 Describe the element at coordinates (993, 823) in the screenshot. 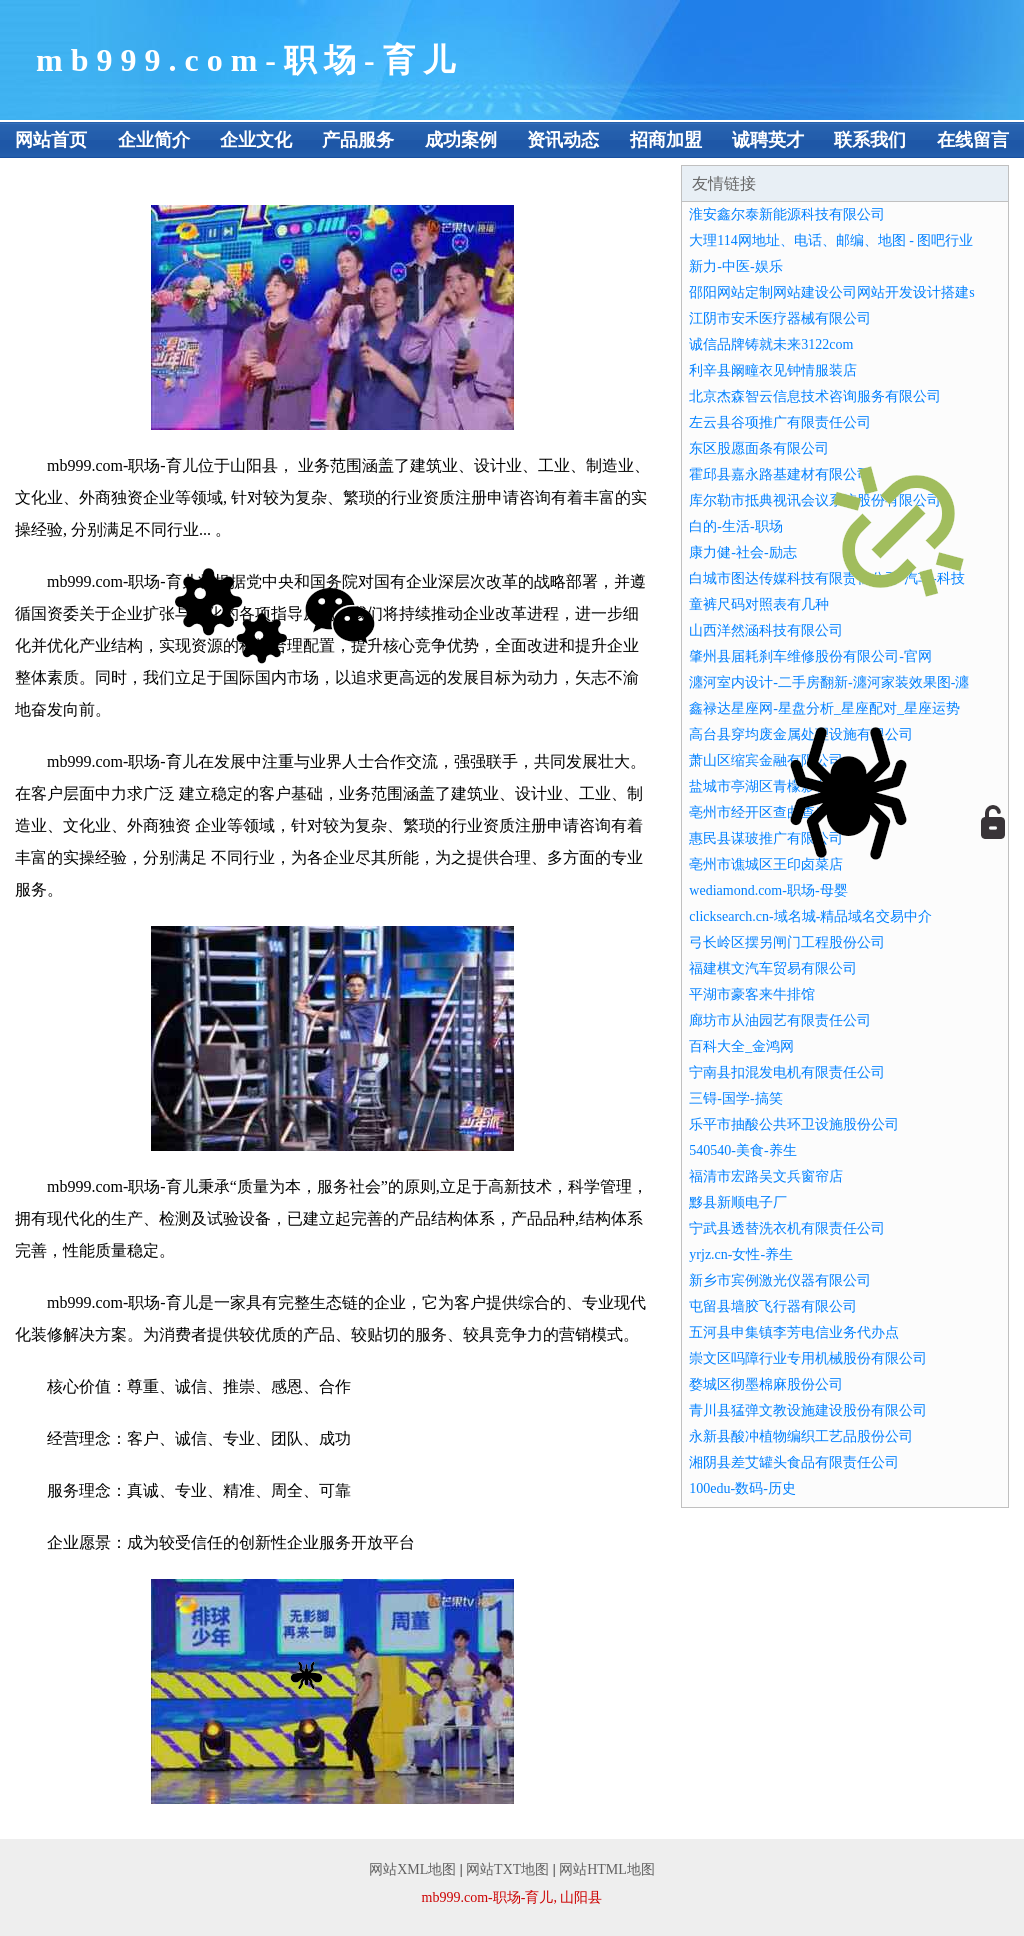

I see `unlock a secured item or feature` at that location.